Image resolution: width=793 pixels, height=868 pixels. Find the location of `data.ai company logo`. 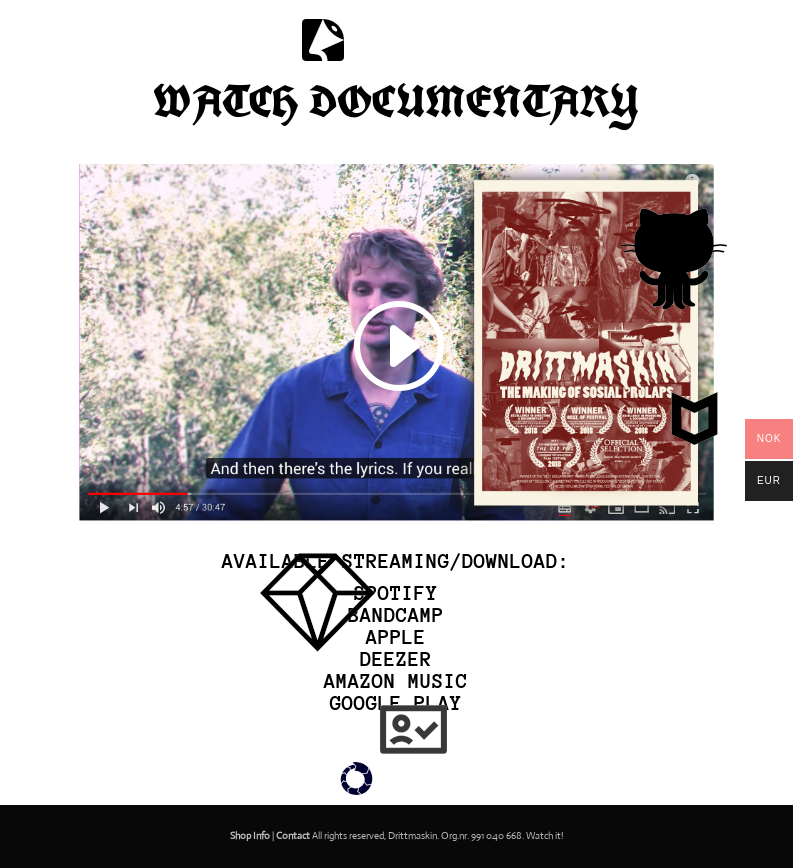

data.ai company logo is located at coordinates (317, 602).